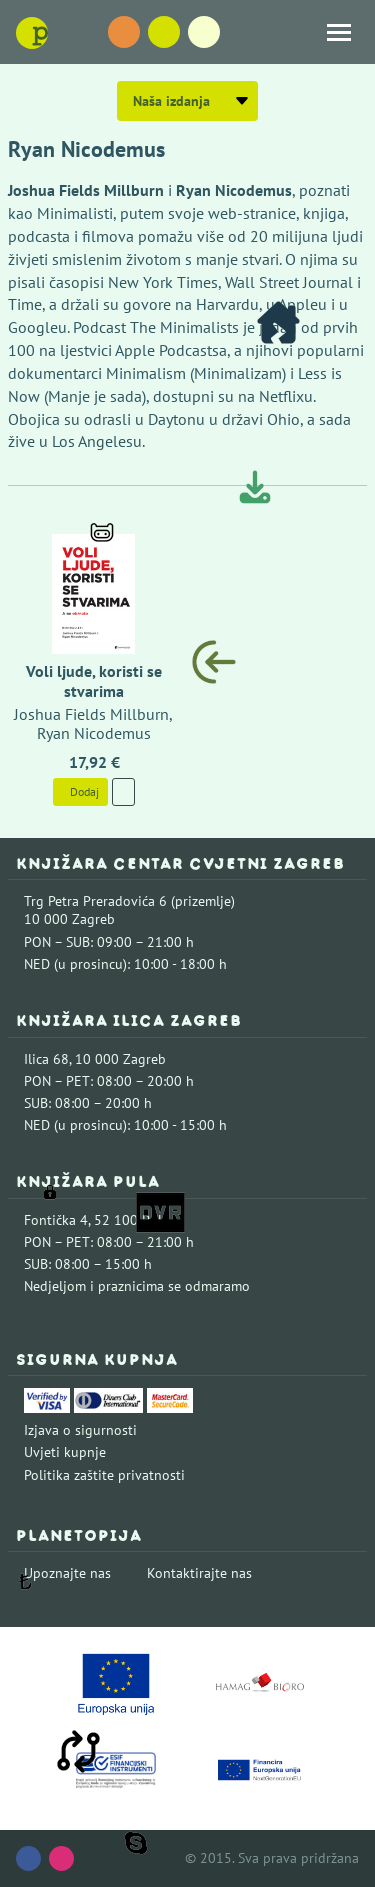 The height and width of the screenshot is (1887, 375). What do you see at coordinates (50, 1192) in the screenshot?
I see `indicates a locked or private channel` at bounding box center [50, 1192].